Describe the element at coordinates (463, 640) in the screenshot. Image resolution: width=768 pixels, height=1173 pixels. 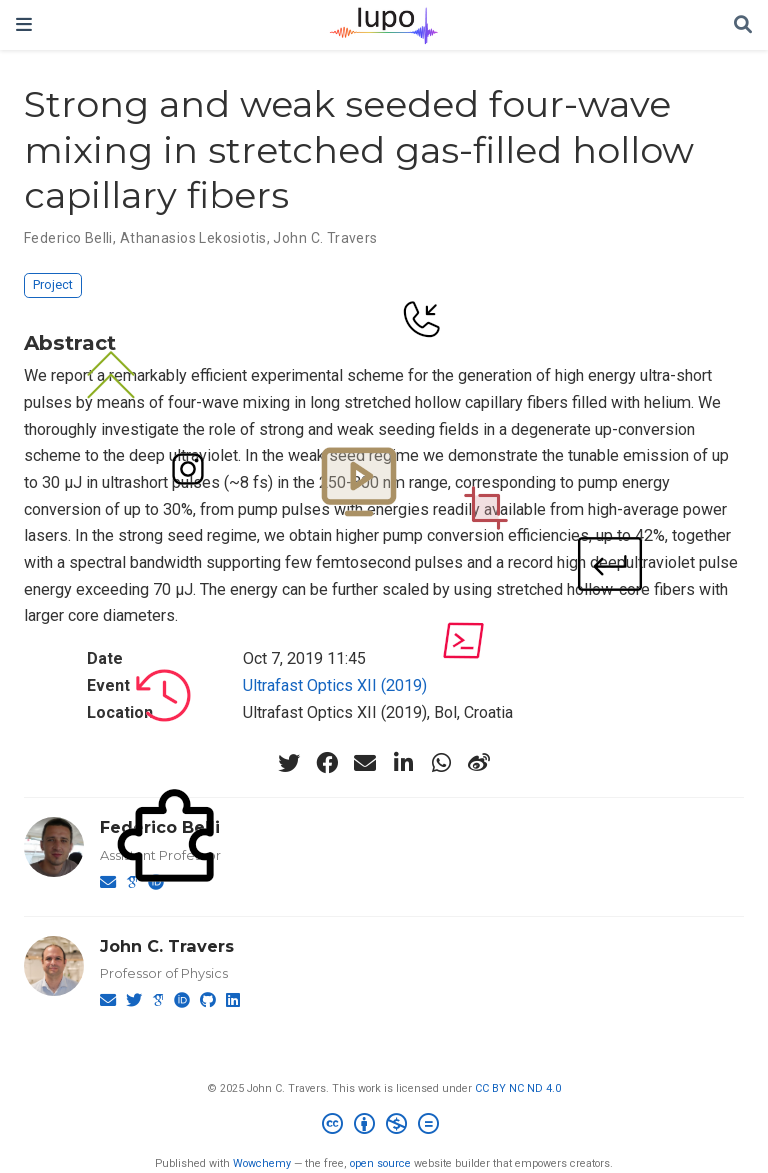
I see `open powershell terminal` at that location.